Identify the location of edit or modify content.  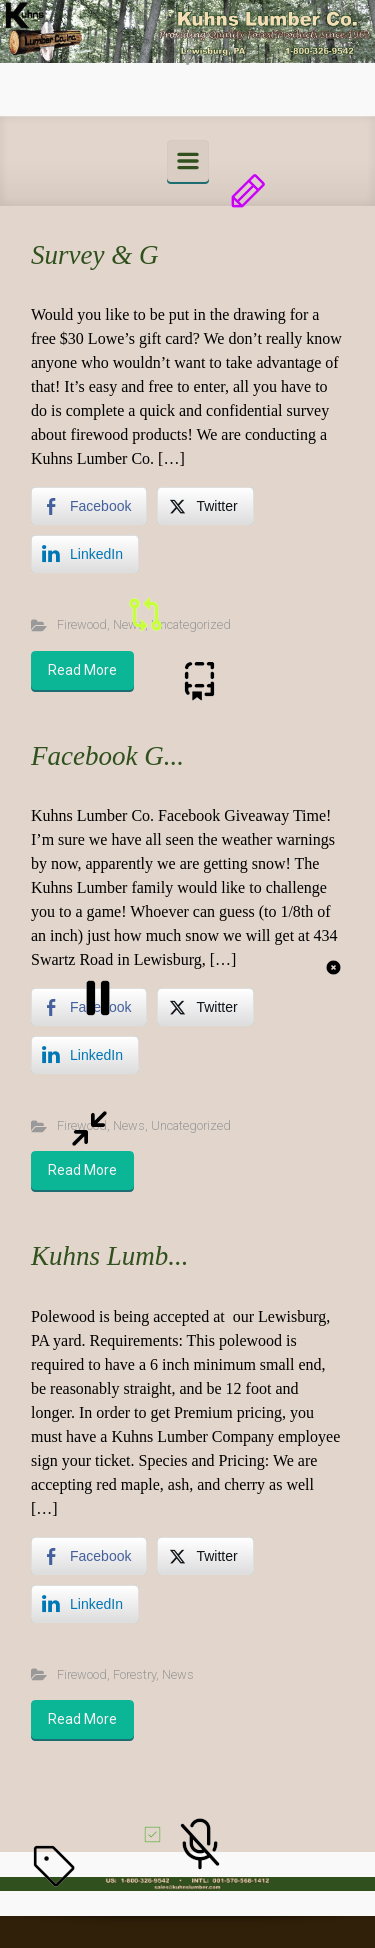
(247, 191).